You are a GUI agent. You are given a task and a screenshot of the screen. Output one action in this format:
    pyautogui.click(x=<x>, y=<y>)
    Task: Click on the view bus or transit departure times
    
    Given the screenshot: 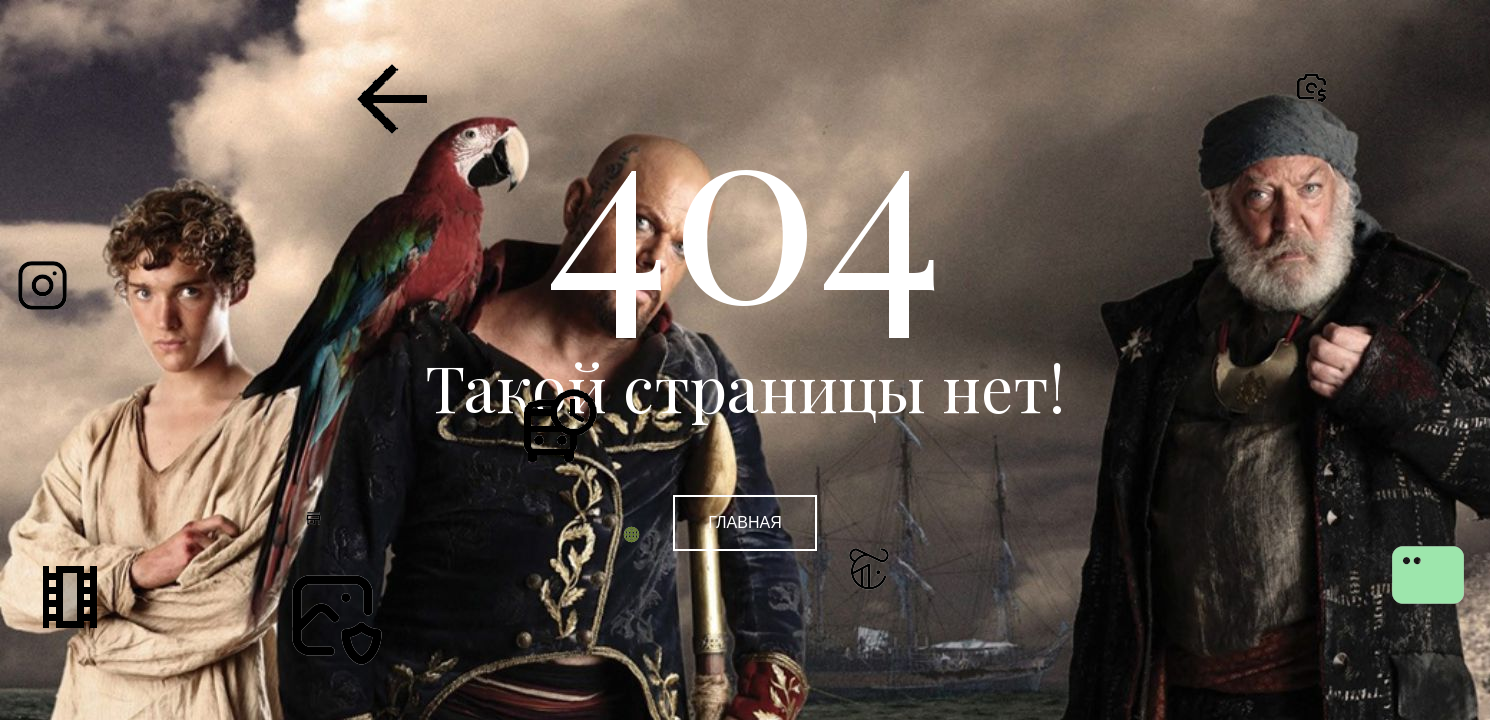 What is the action you would take?
    pyautogui.click(x=560, y=425)
    